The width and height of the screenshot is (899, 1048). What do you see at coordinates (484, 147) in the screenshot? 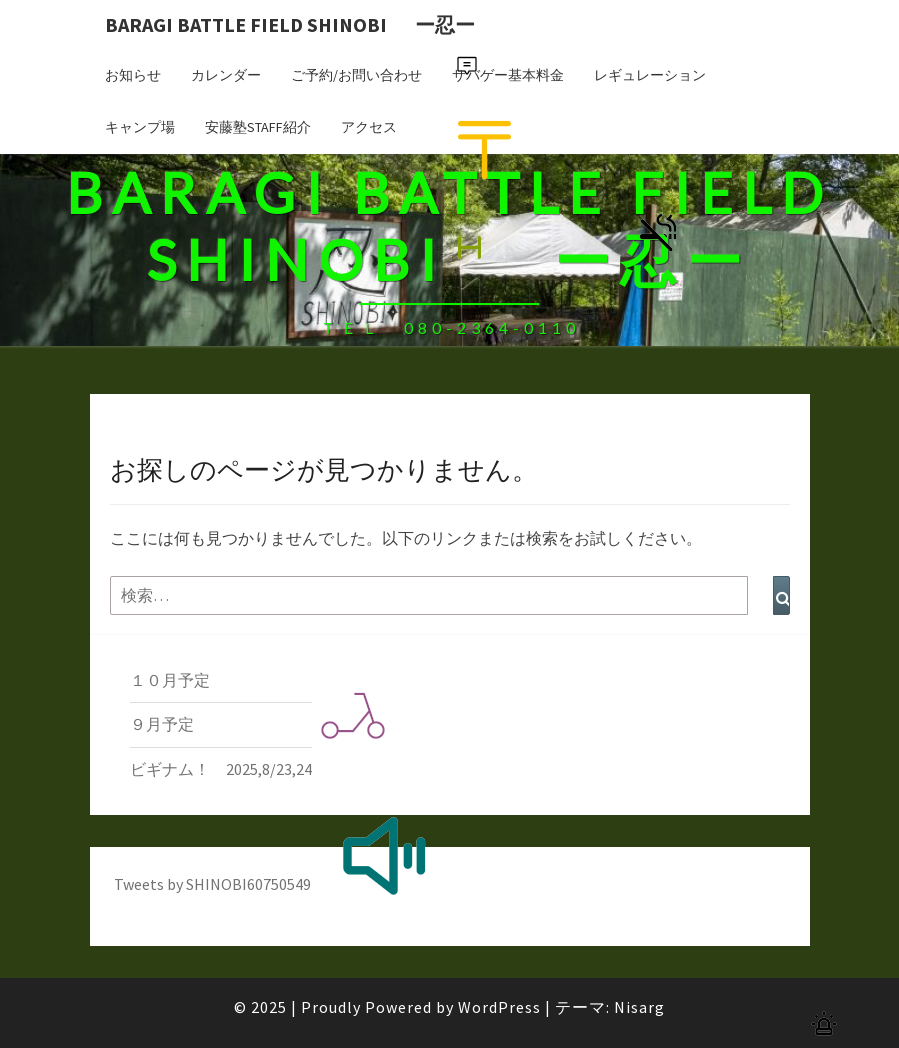
I see `display prices in kazakhstani tenge` at bounding box center [484, 147].